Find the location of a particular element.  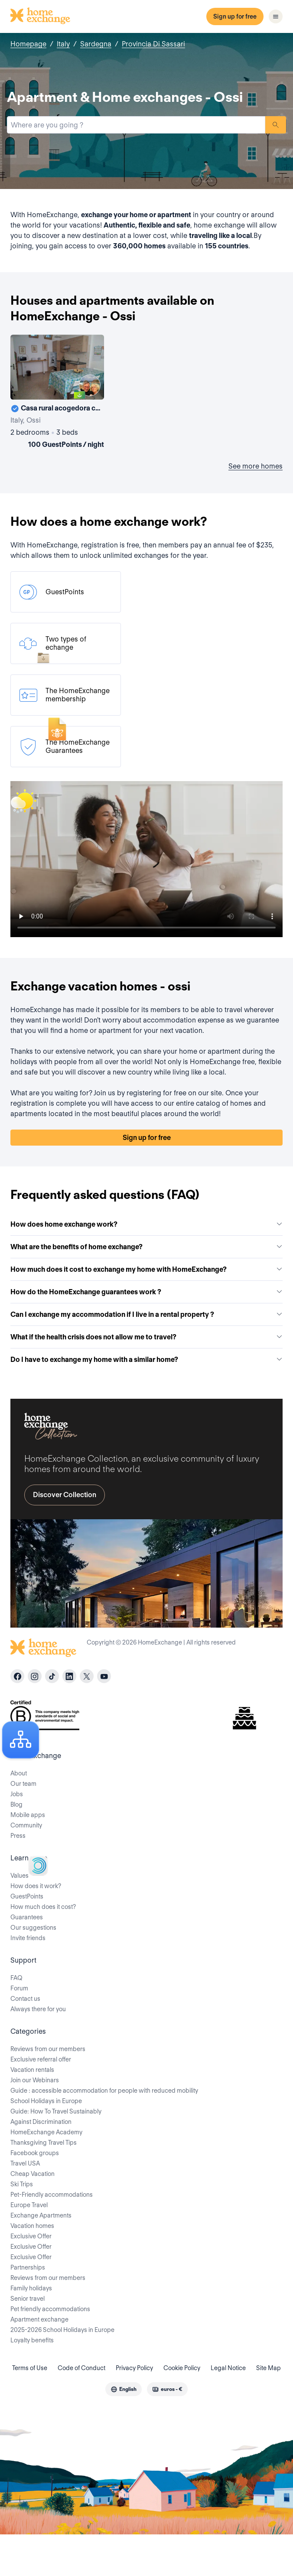

indicates scattered snow showers during daytime is located at coordinates (23, 801).